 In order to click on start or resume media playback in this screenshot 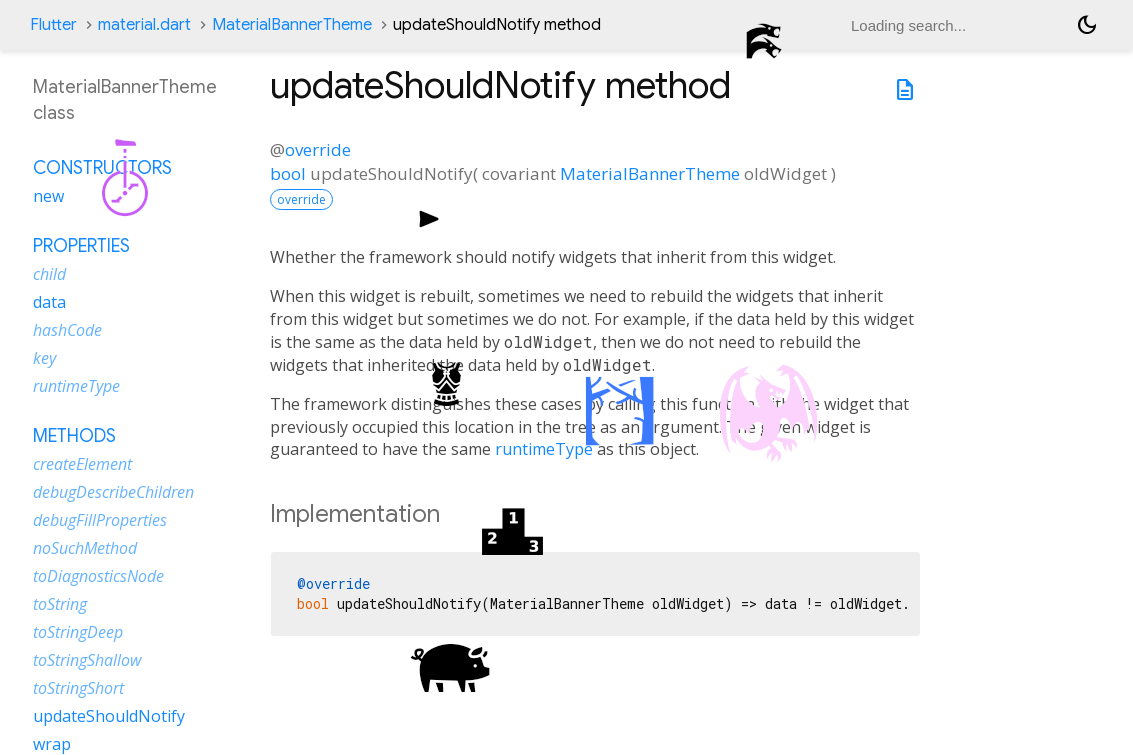, I will do `click(429, 219)`.